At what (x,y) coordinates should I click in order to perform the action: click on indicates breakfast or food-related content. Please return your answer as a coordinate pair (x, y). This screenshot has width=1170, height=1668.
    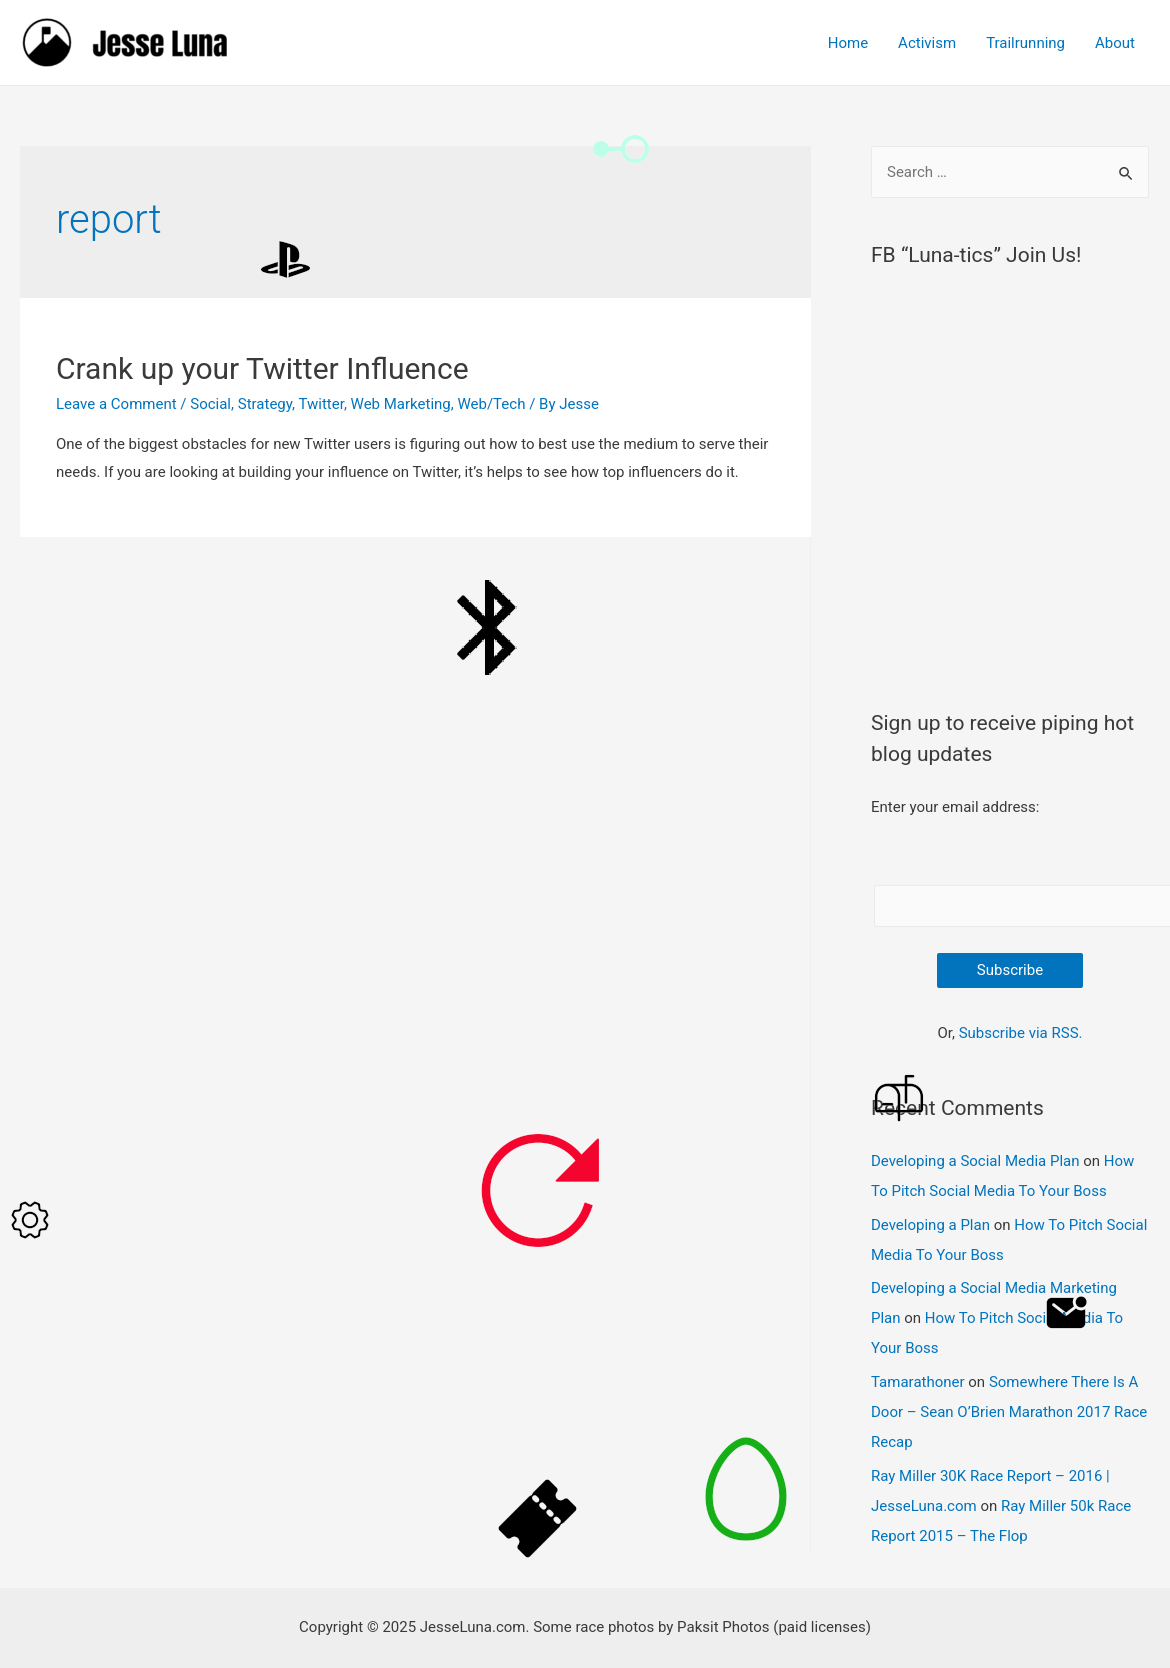
    Looking at the image, I should click on (746, 1489).